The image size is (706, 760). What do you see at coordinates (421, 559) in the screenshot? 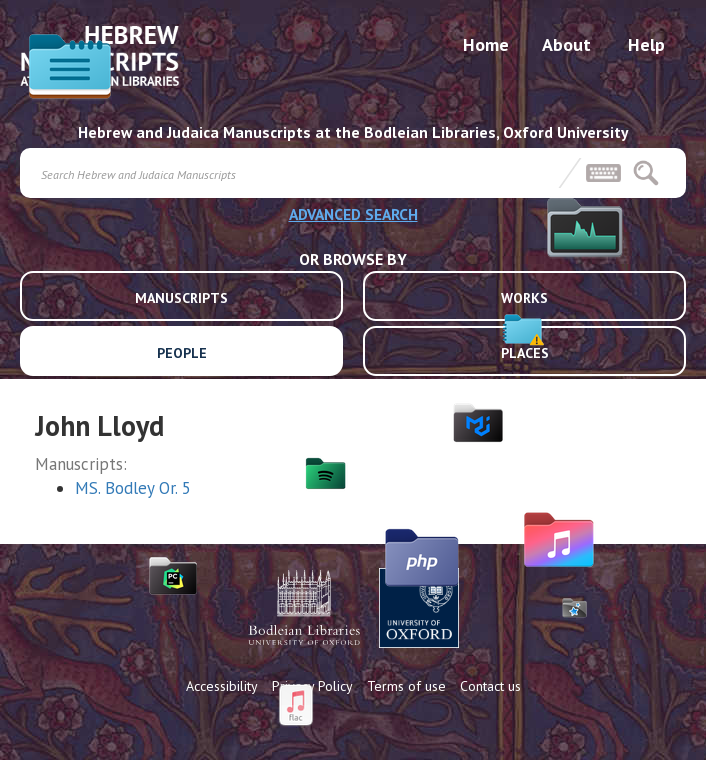
I see `open folder containing php files` at bounding box center [421, 559].